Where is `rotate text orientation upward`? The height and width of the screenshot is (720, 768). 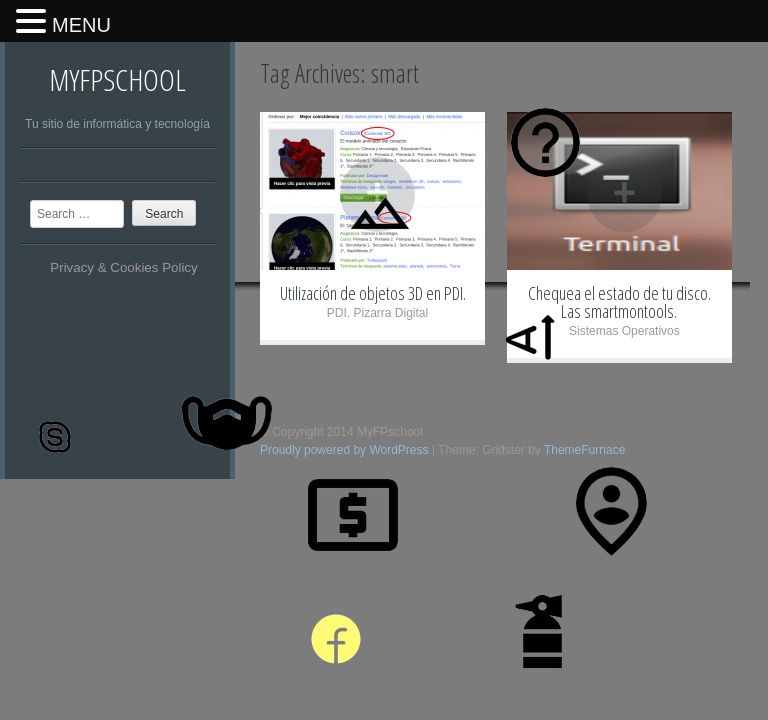
rotate text orientation upward is located at coordinates (531, 337).